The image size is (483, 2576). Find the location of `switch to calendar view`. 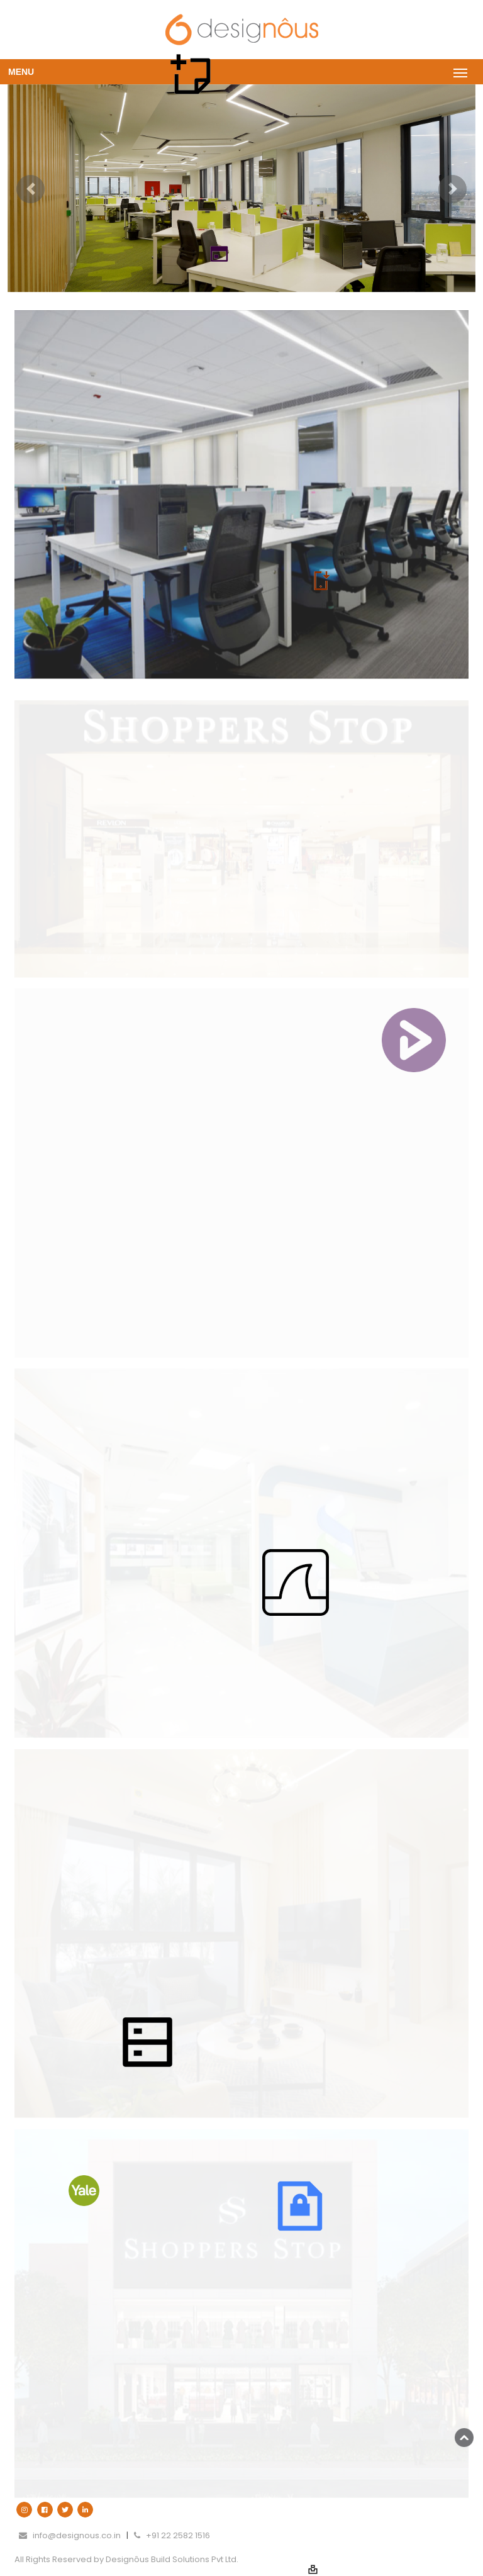

switch to calendar view is located at coordinates (219, 254).